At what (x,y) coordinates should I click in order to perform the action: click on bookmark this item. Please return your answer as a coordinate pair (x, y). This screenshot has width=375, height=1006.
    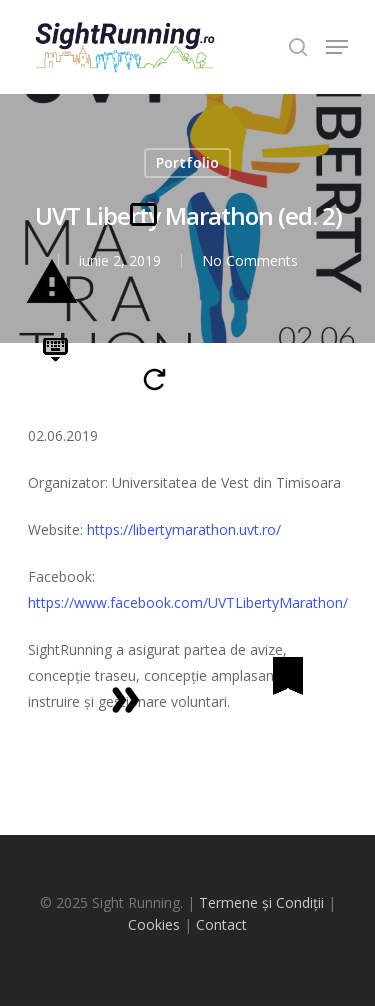
    Looking at the image, I should click on (288, 676).